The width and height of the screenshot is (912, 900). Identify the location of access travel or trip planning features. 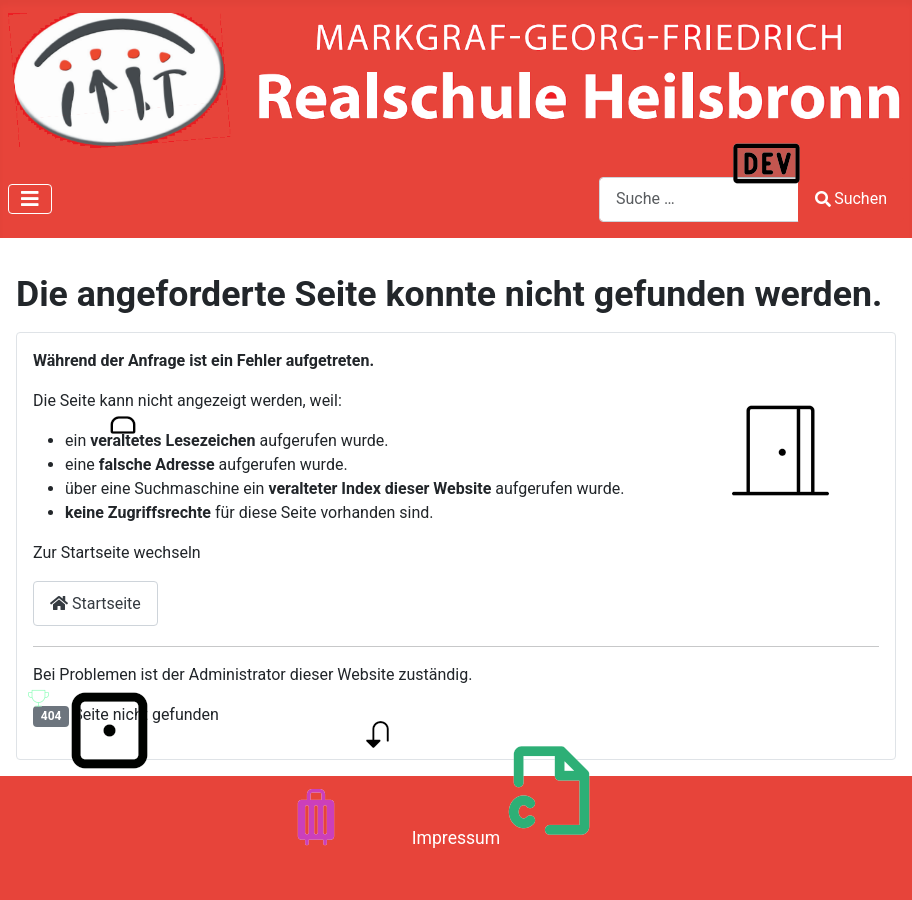
(316, 818).